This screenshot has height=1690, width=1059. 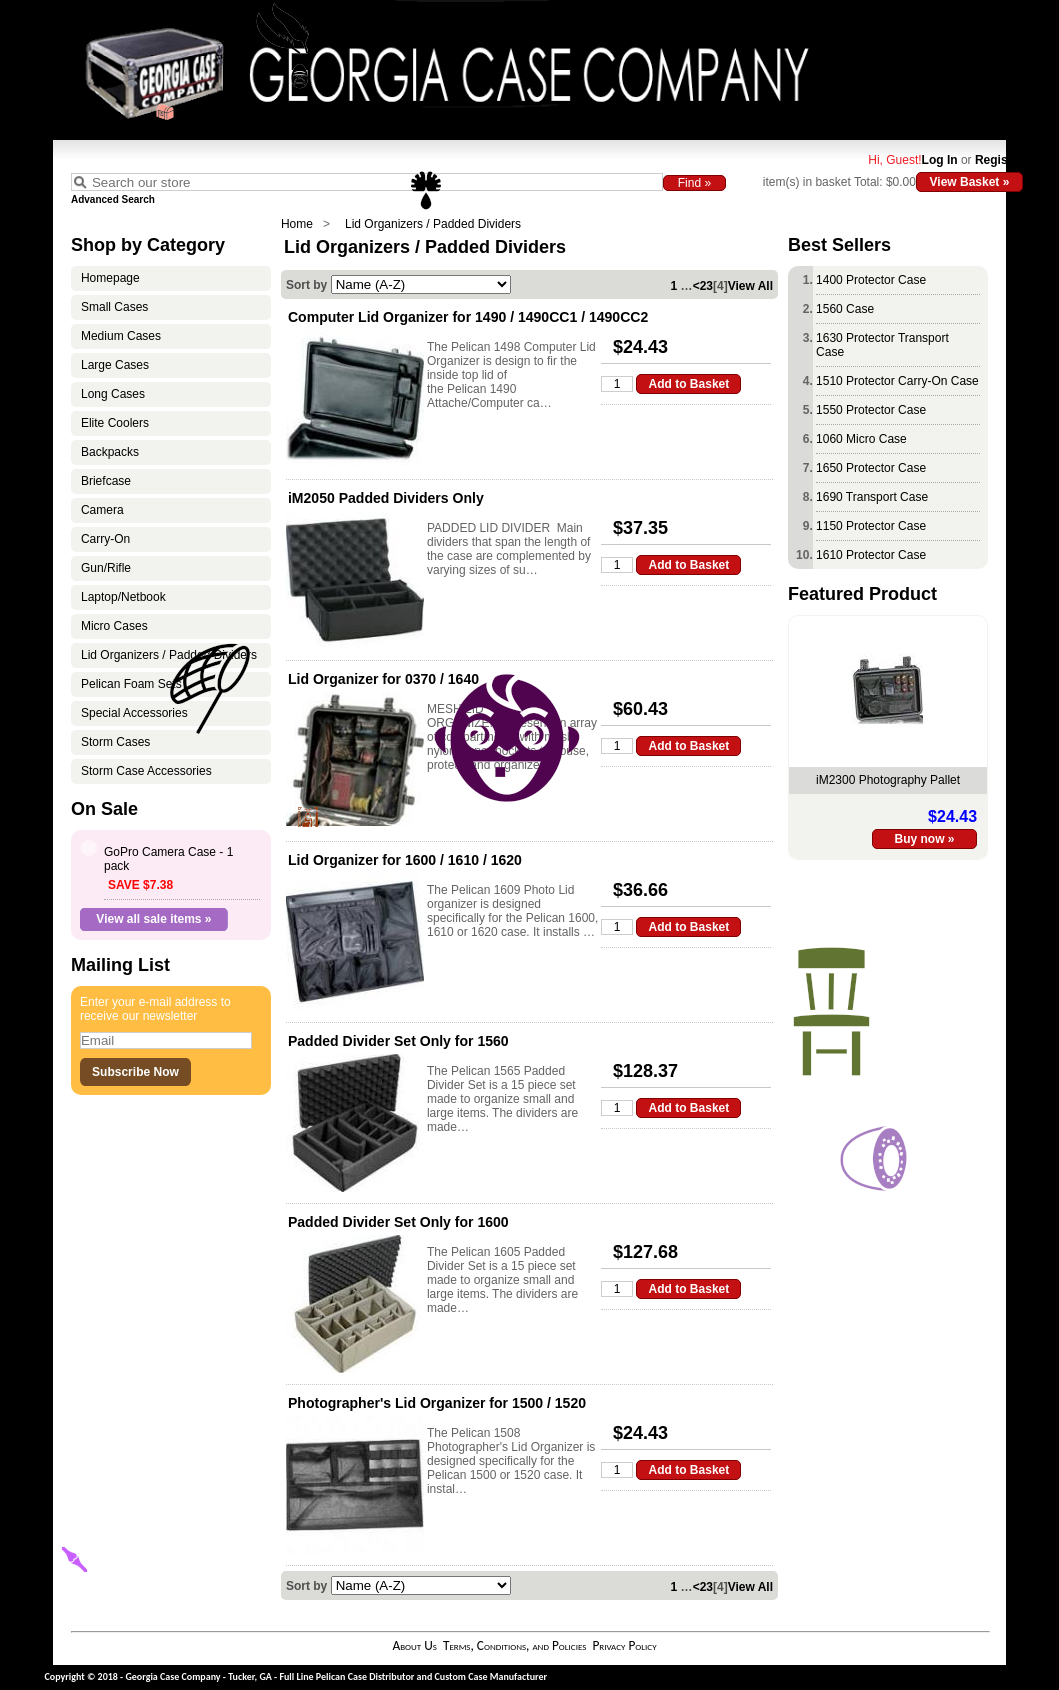 What do you see at coordinates (74, 1559) in the screenshot?
I see `view joint or bone health information` at bounding box center [74, 1559].